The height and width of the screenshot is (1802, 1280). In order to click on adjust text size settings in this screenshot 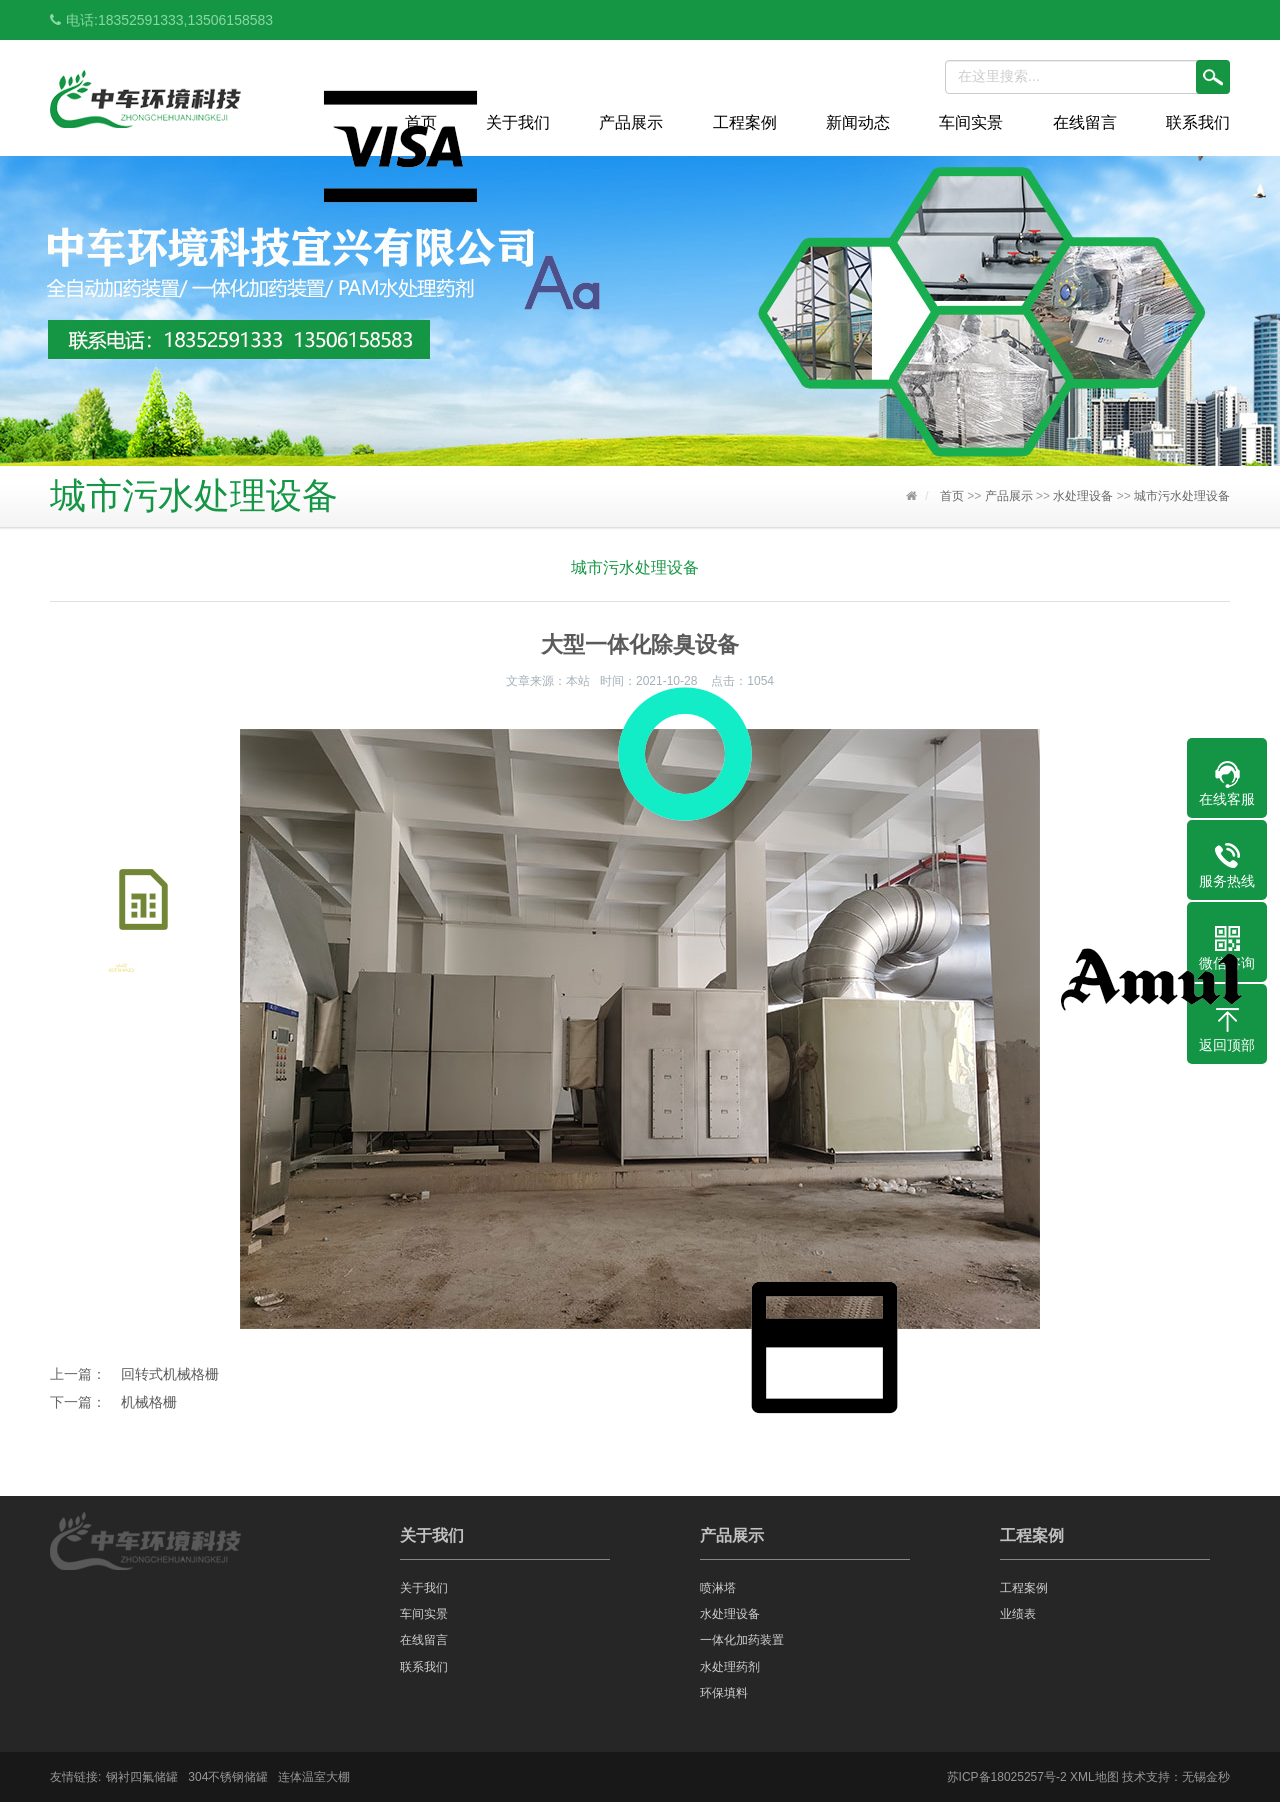, I will do `click(562, 282)`.